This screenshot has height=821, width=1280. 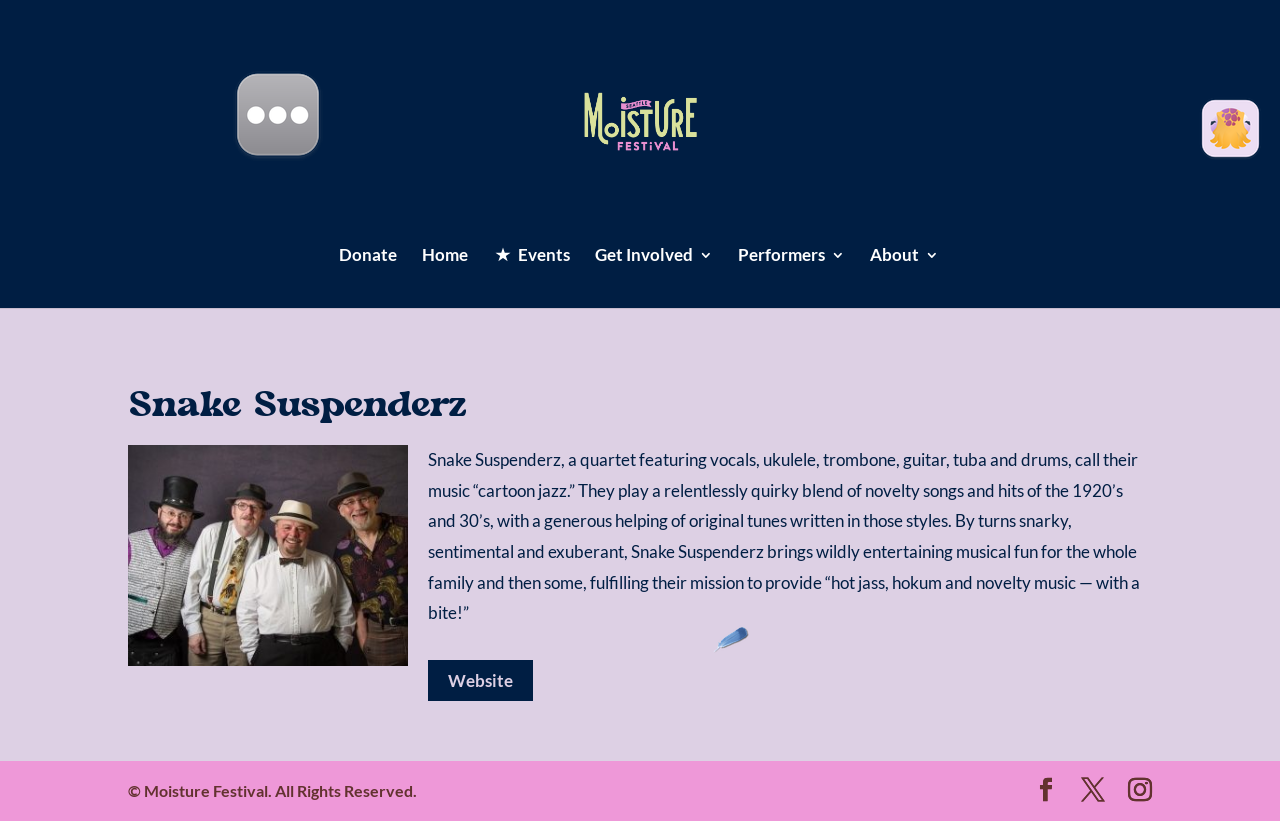 What do you see at coordinates (278, 116) in the screenshot?
I see `open settings or preferences` at bounding box center [278, 116].